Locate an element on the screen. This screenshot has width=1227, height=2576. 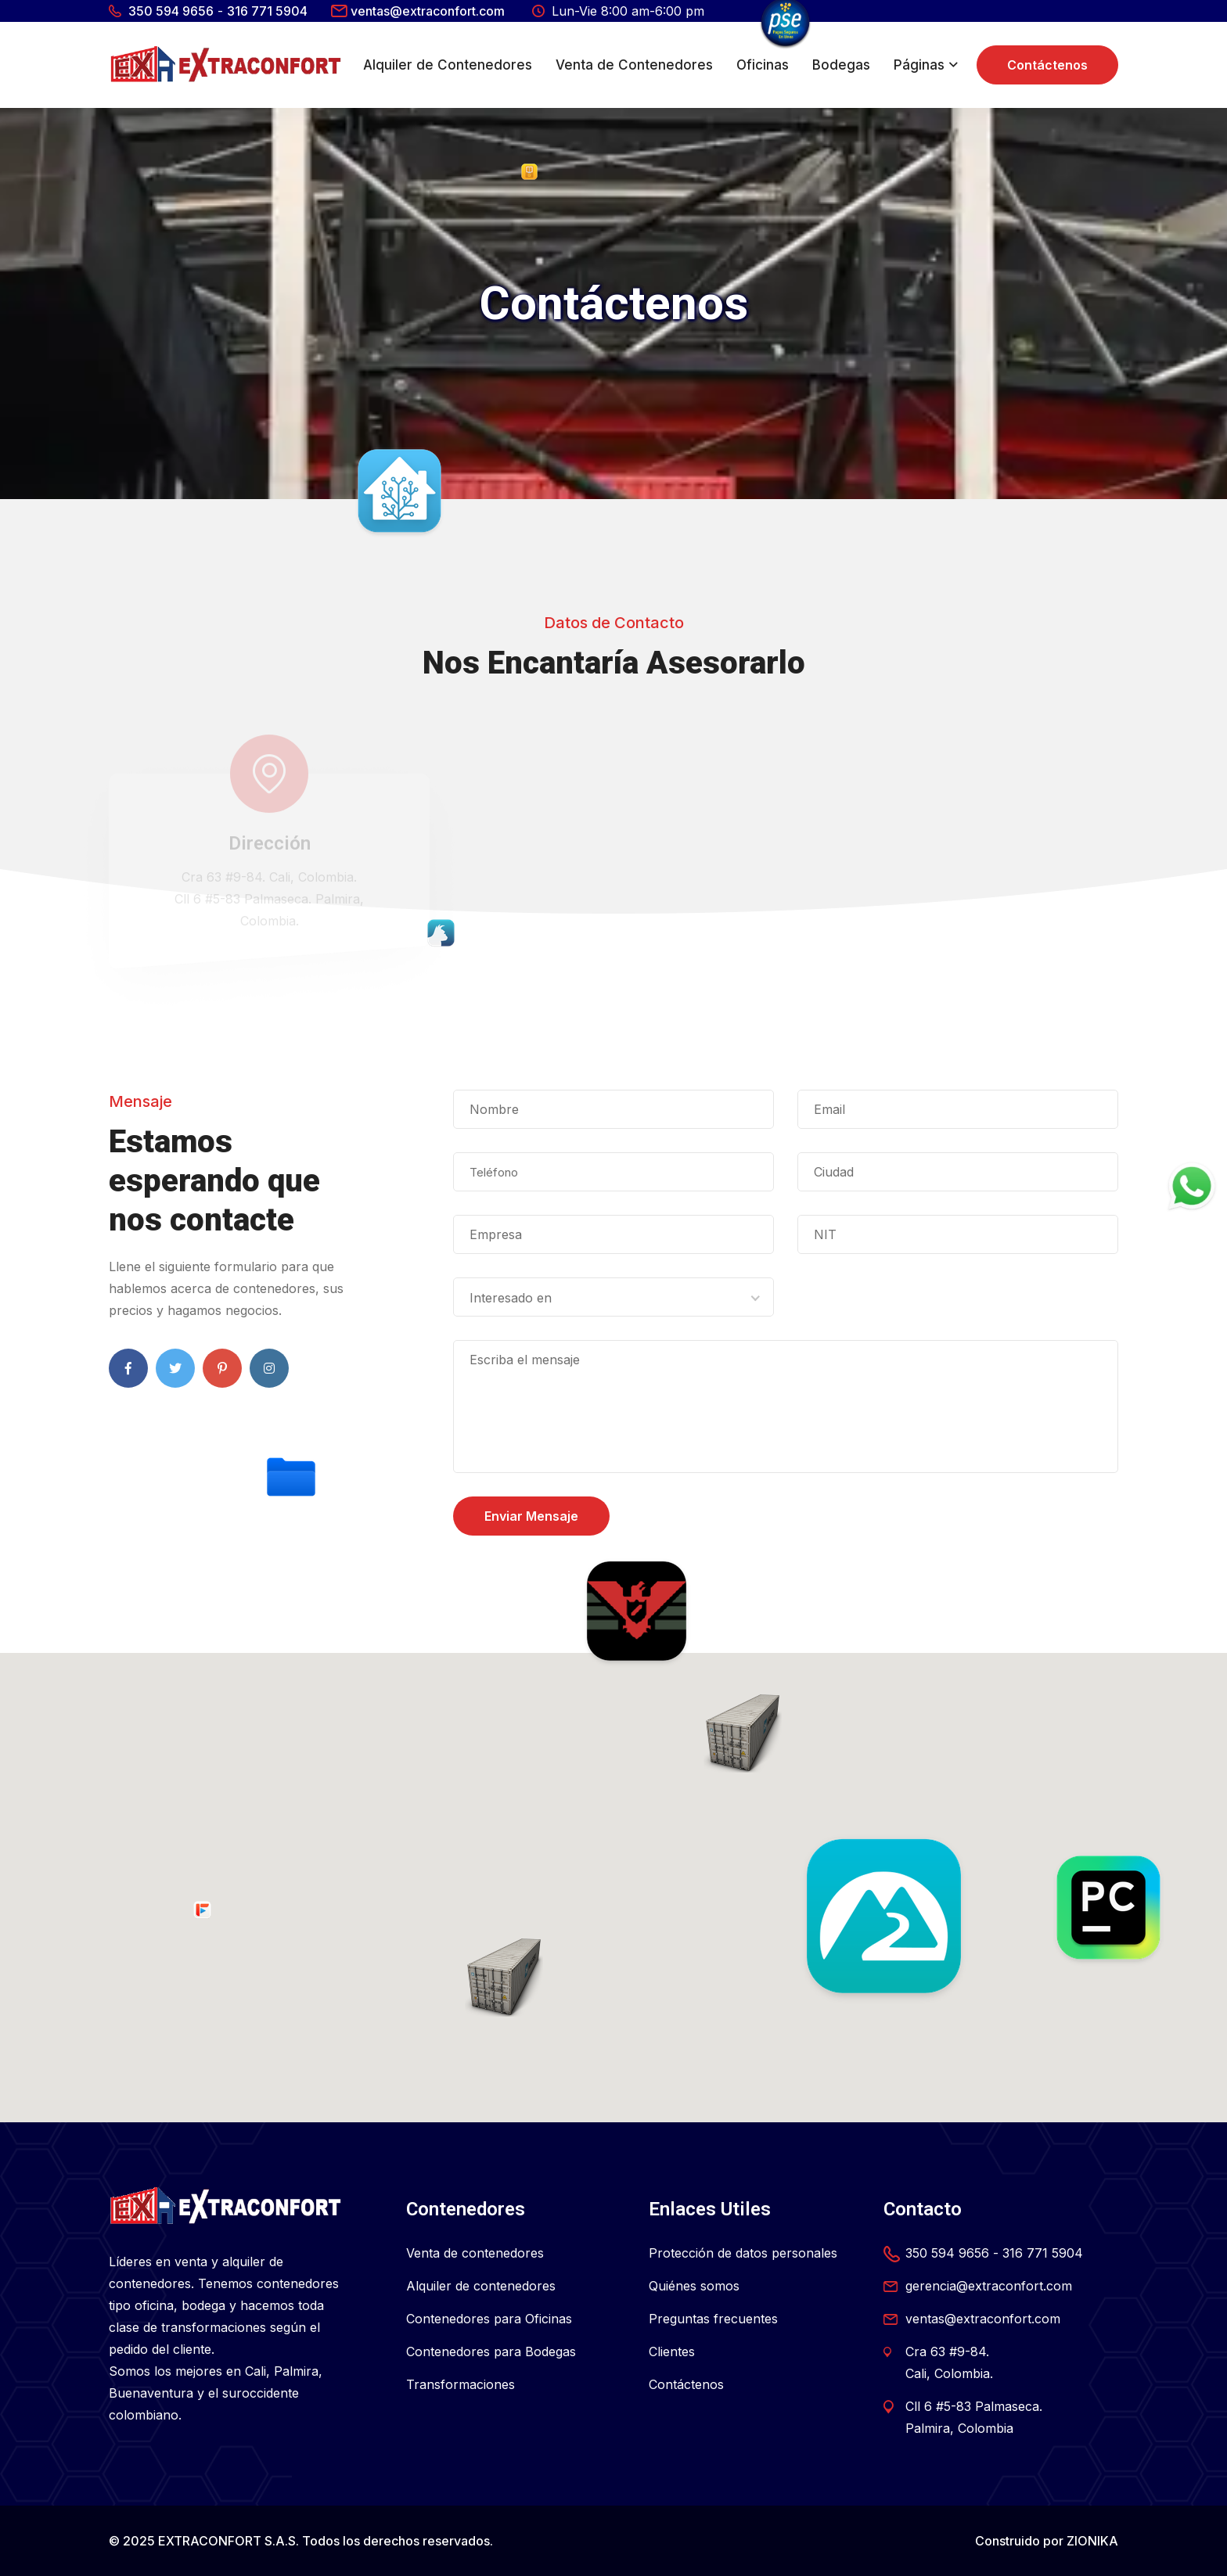
open folder containing files or documents is located at coordinates (291, 1477).